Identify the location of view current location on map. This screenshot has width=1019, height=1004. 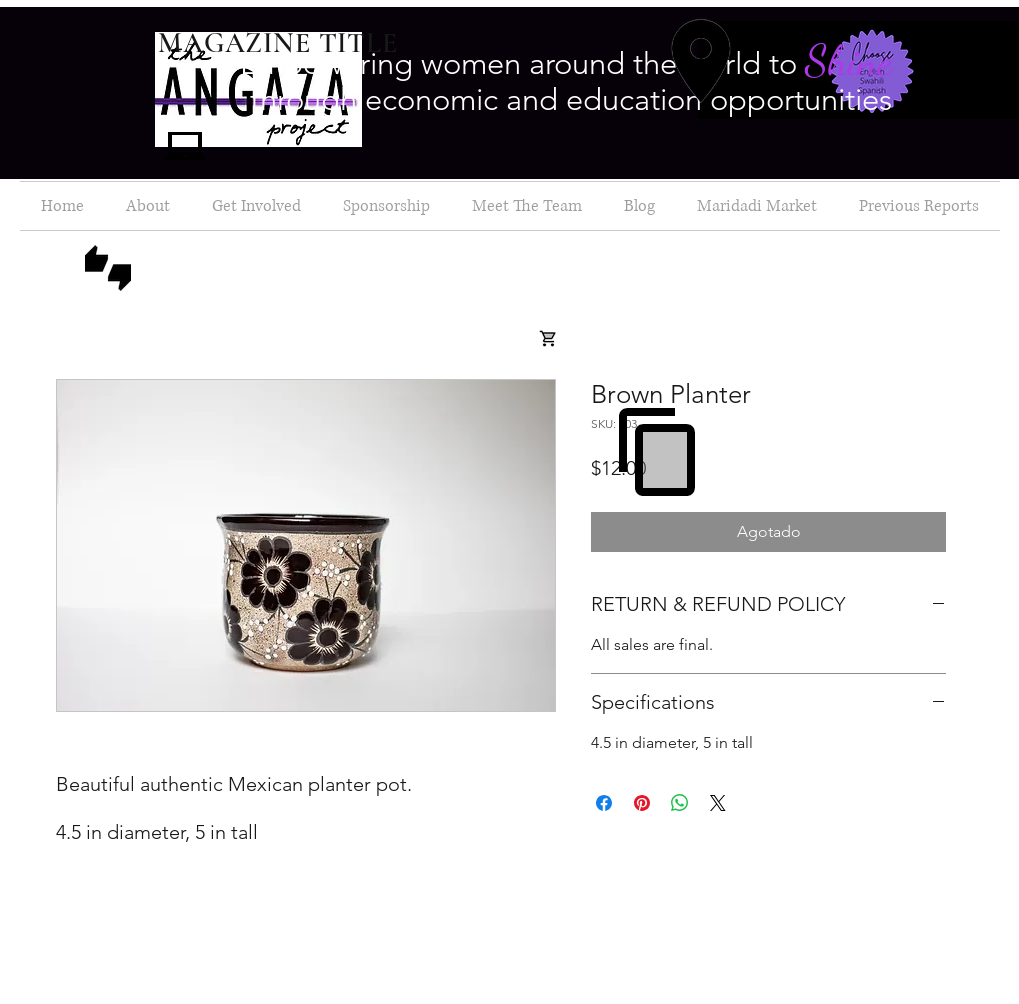
(701, 61).